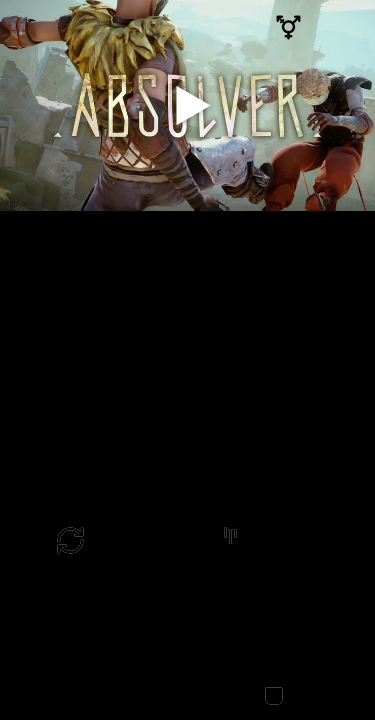  Describe the element at coordinates (288, 27) in the screenshot. I see `indicates transgender or gender-diverse identity` at that location.